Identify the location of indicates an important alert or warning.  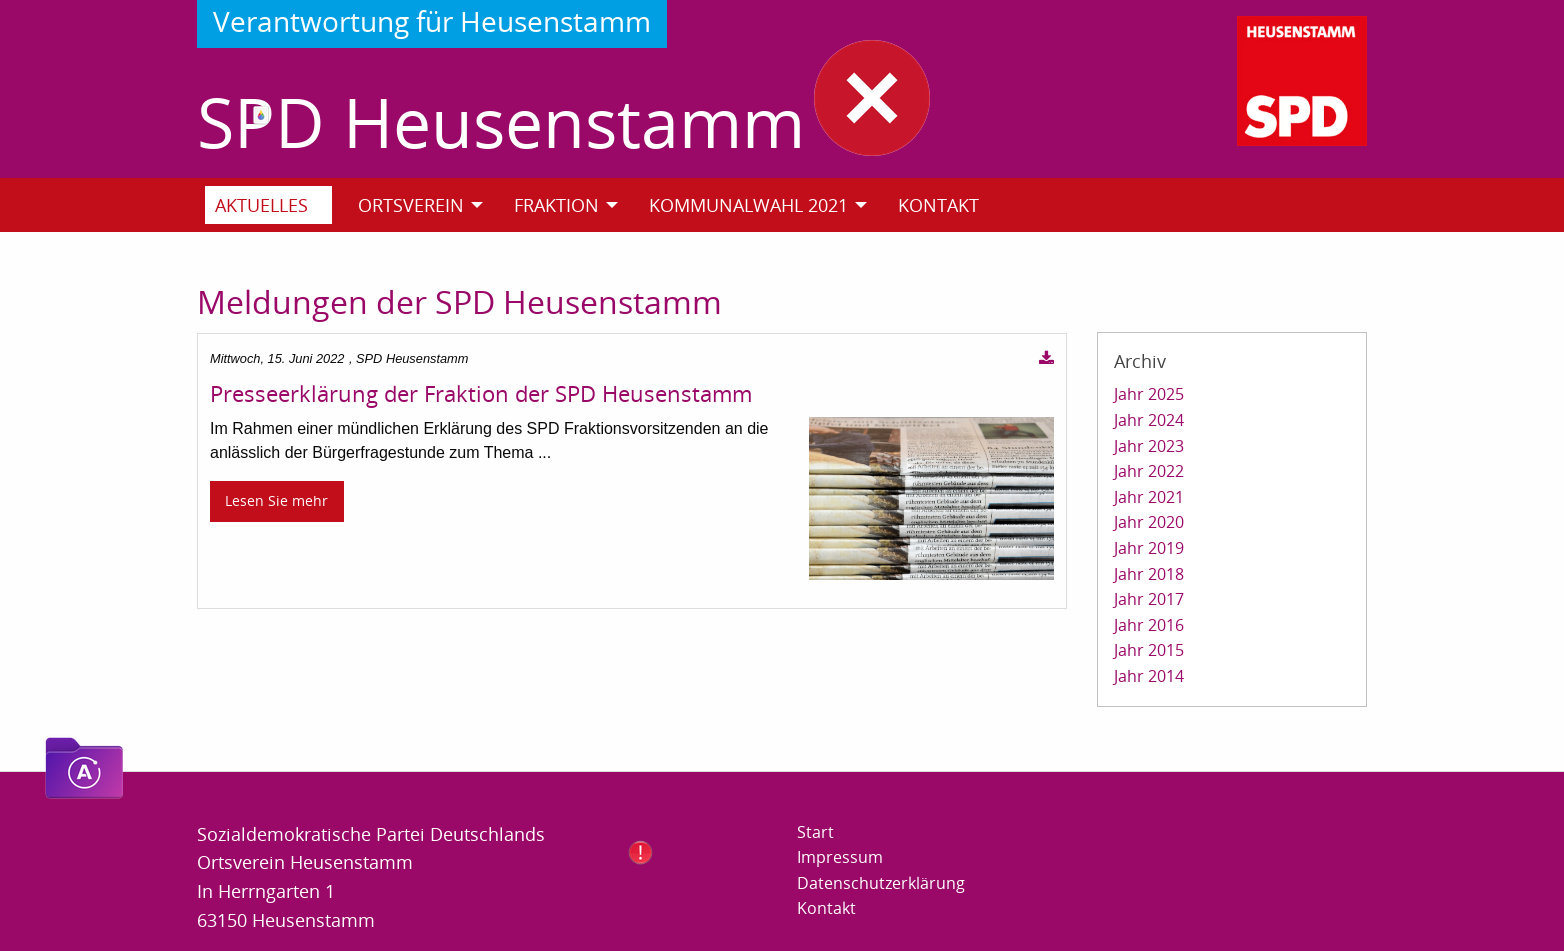
(640, 852).